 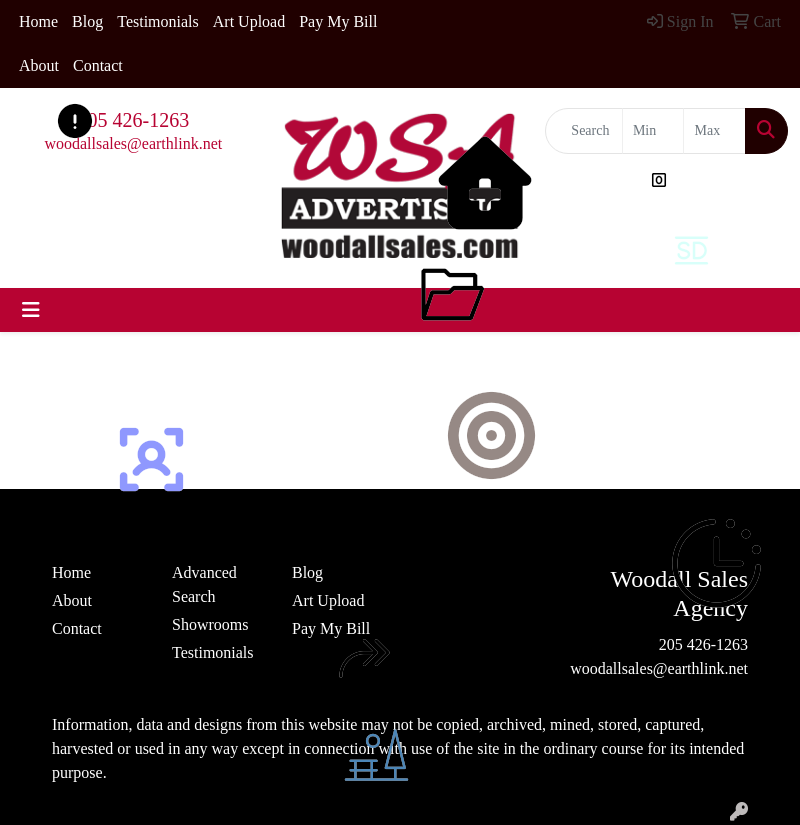 I want to click on view nearby parks or green spaces, so click(x=376, y=758).